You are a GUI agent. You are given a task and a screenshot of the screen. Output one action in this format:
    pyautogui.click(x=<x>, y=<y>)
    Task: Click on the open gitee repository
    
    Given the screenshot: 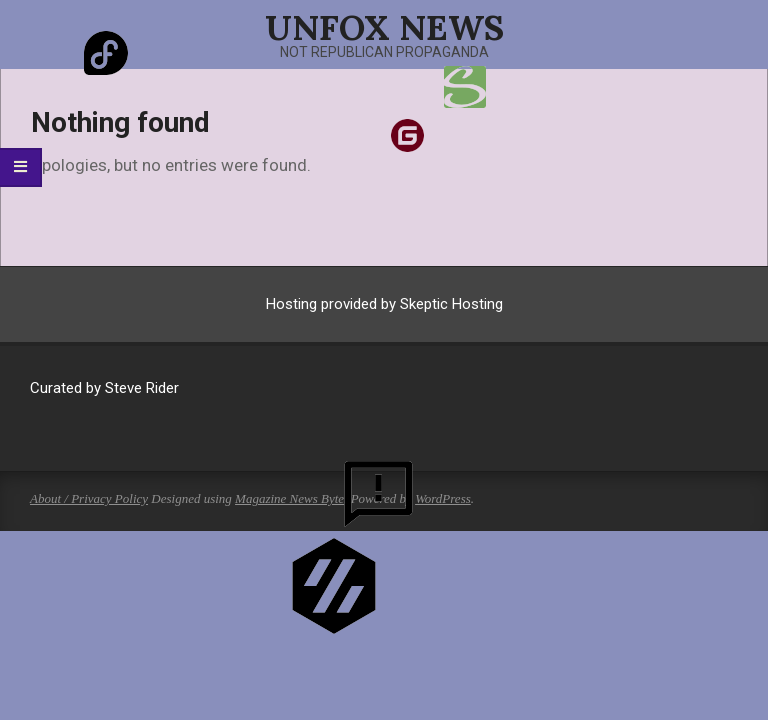 What is the action you would take?
    pyautogui.click(x=407, y=135)
    